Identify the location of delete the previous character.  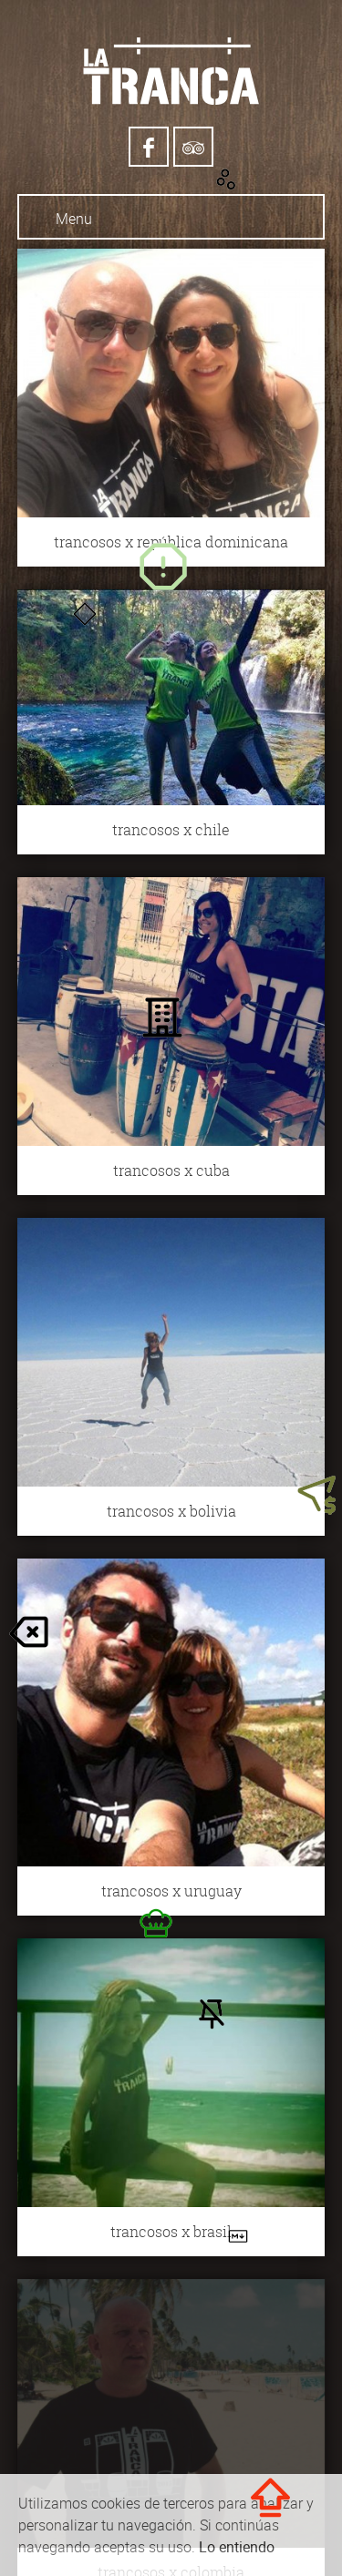
(28, 1631).